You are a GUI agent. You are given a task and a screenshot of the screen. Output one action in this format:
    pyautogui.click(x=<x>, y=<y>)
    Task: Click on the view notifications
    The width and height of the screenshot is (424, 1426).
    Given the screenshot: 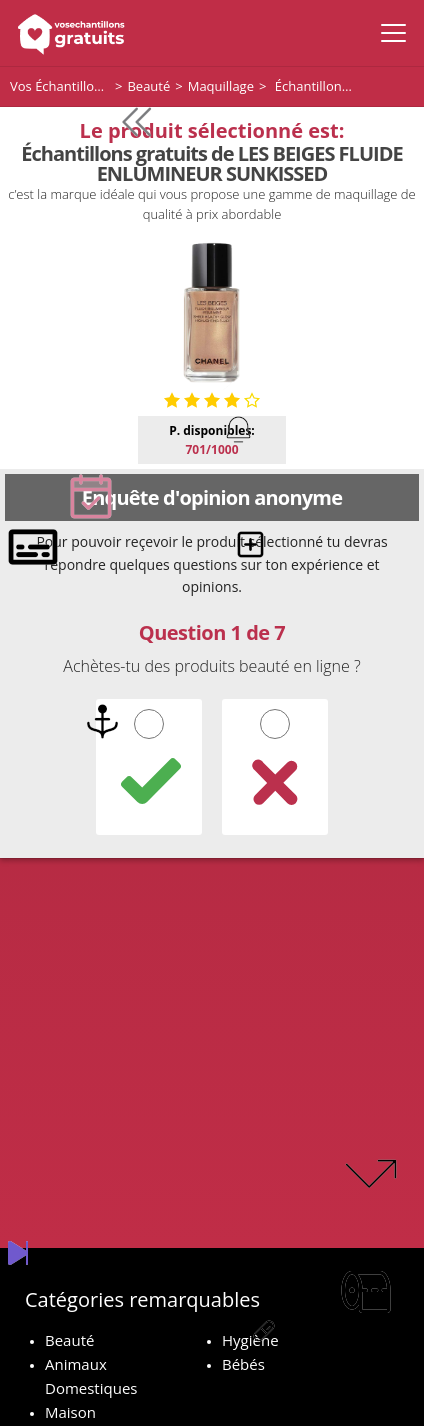 What is the action you would take?
    pyautogui.click(x=238, y=429)
    